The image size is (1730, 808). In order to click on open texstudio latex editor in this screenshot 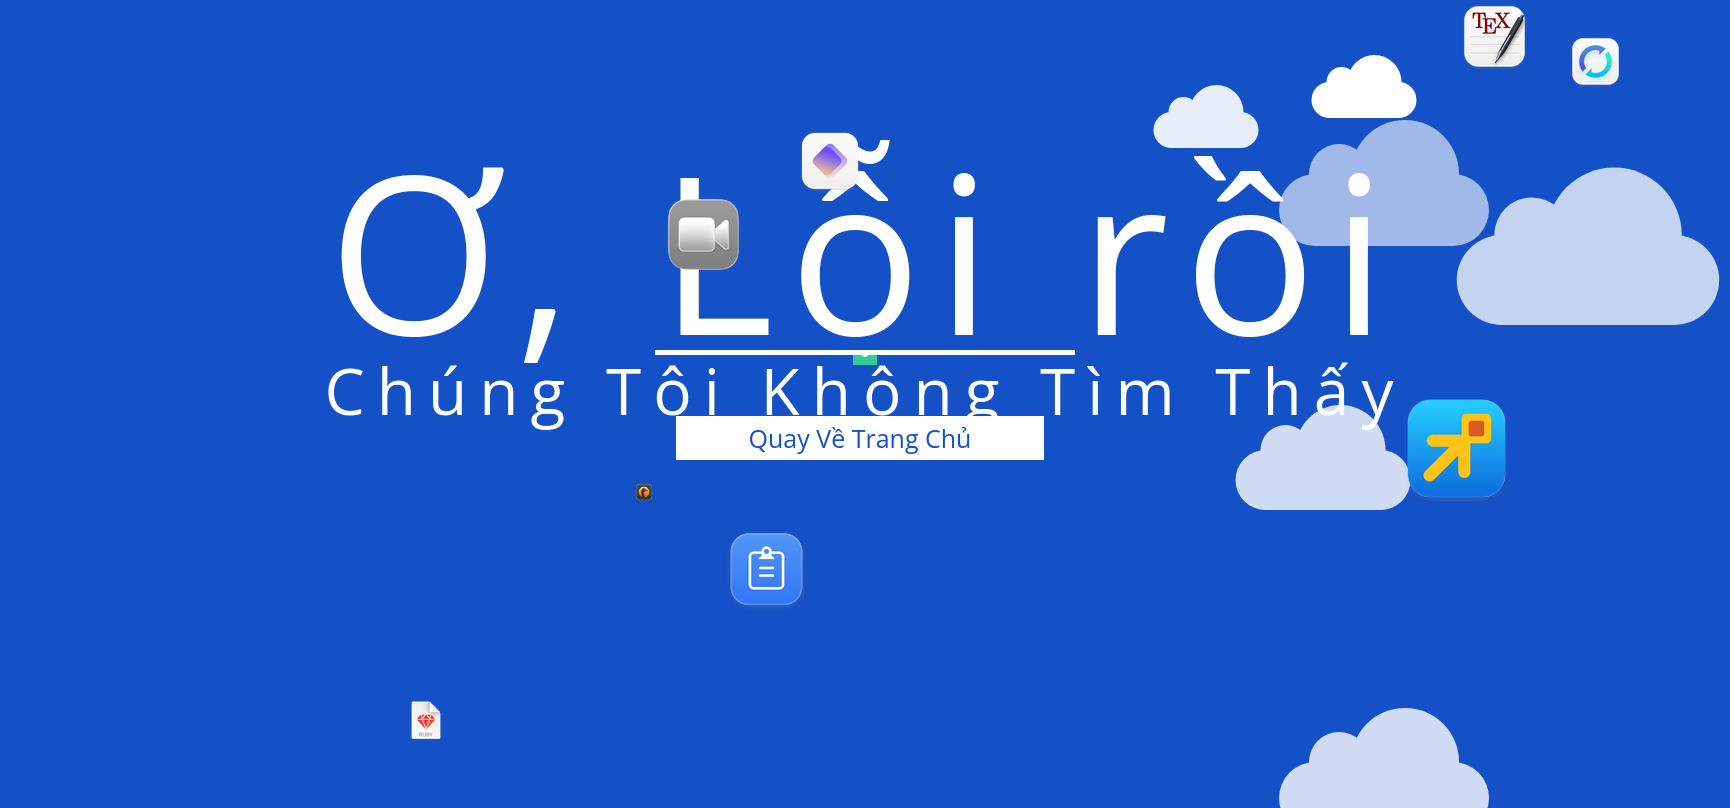, I will do `click(1494, 36)`.